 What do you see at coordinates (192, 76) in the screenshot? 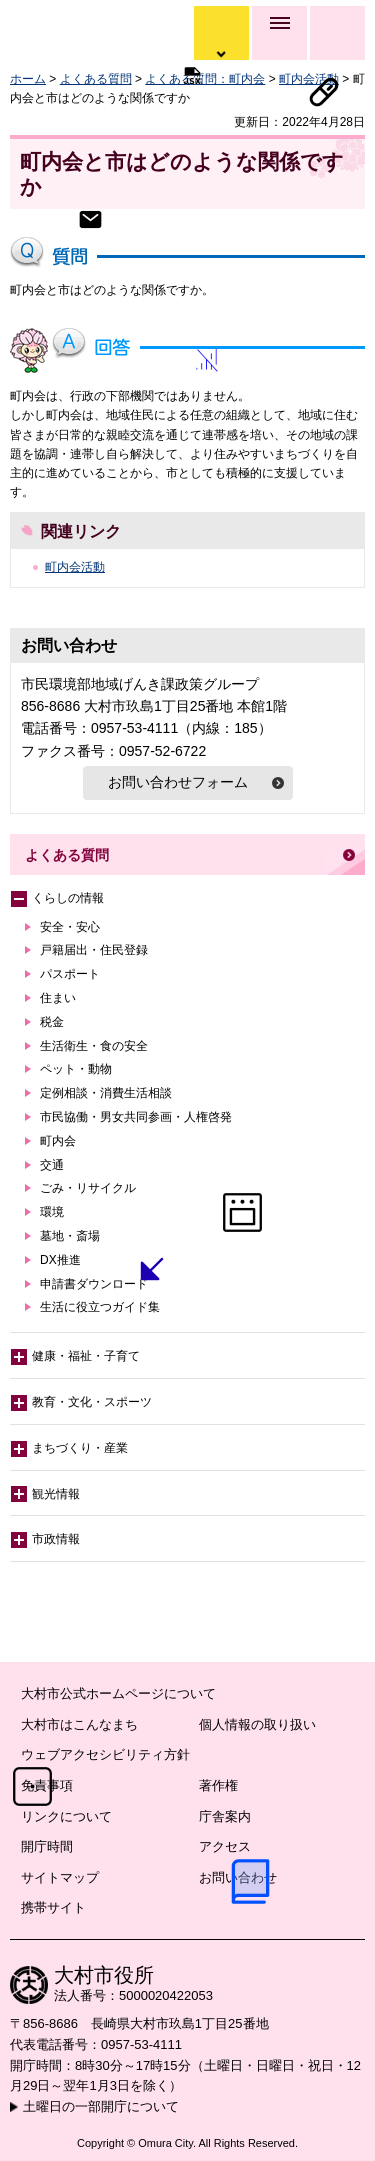
I see `a JSX file type indicator` at bounding box center [192, 76].